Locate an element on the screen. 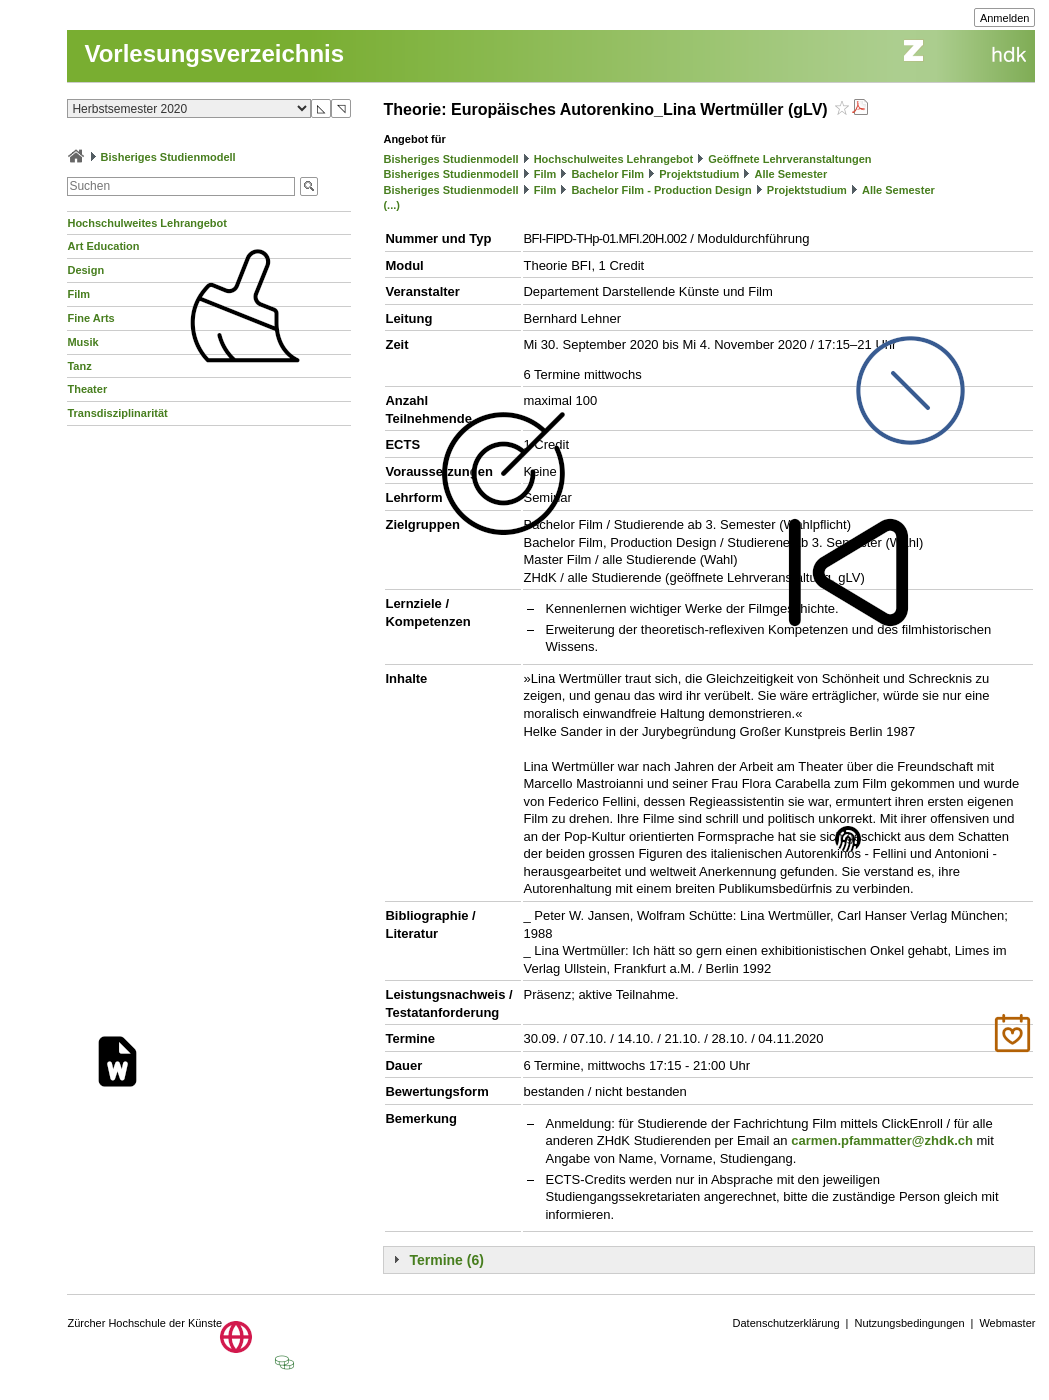  set a goal or target is located at coordinates (503, 473).